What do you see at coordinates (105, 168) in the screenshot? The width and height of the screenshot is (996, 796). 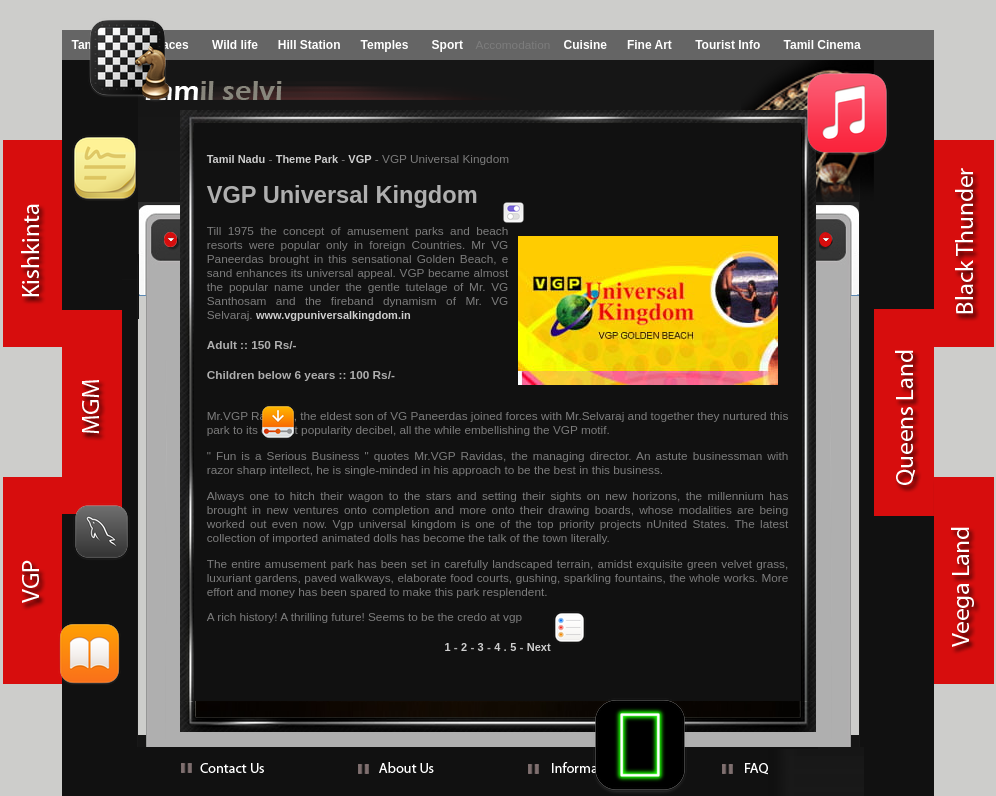 I see `open the Stickies app for quick notes` at bounding box center [105, 168].